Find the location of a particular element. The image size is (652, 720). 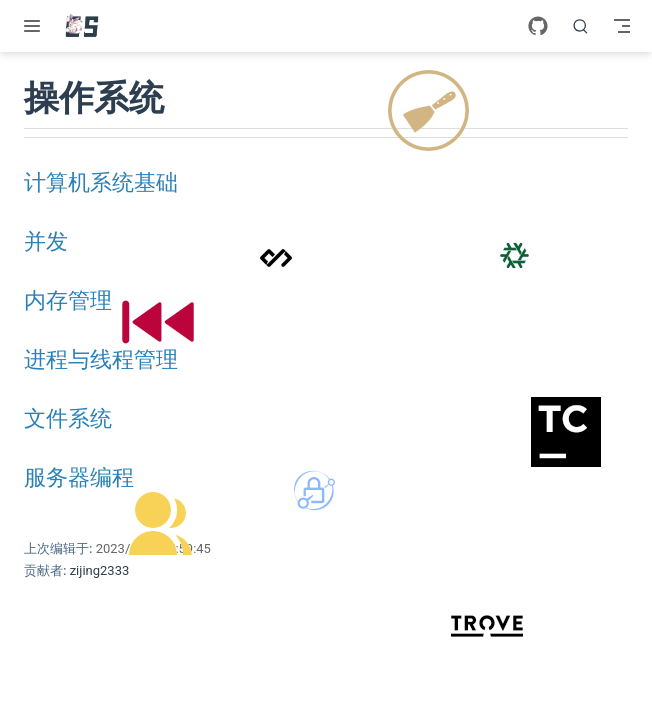

NixOS Linux distribution logo is located at coordinates (514, 255).